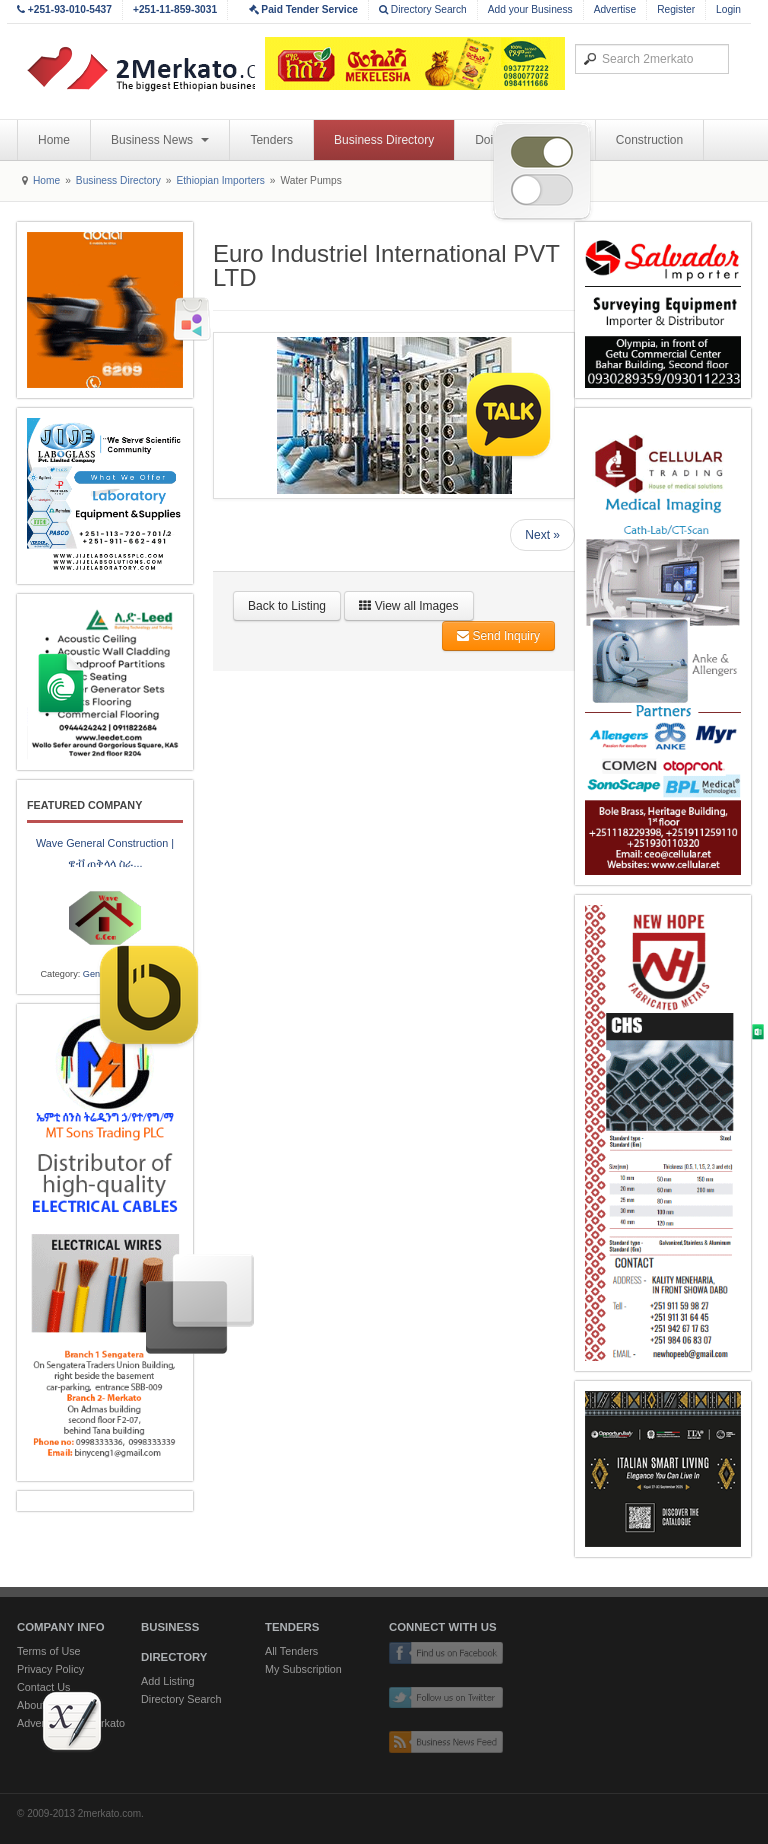 This screenshot has height=1844, width=768. Describe the element at coordinates (542, 171) in the screenshot. I see `open gnome tweaks application` at that location.